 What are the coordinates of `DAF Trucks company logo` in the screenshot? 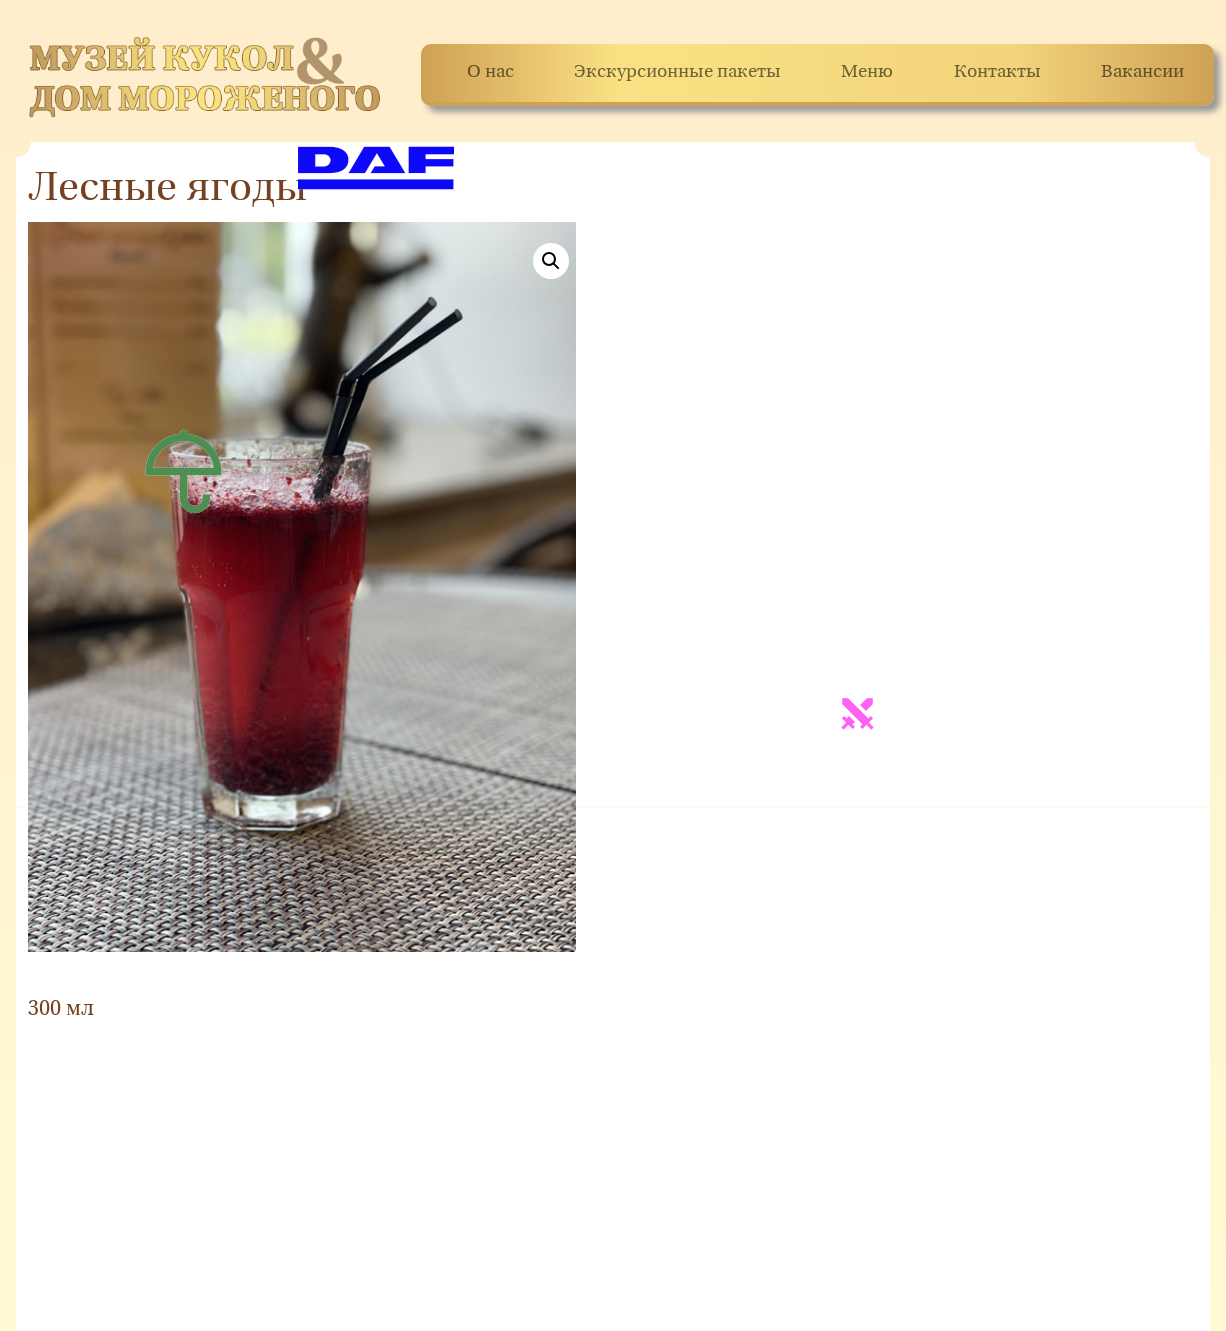 It's located at (376, 168).